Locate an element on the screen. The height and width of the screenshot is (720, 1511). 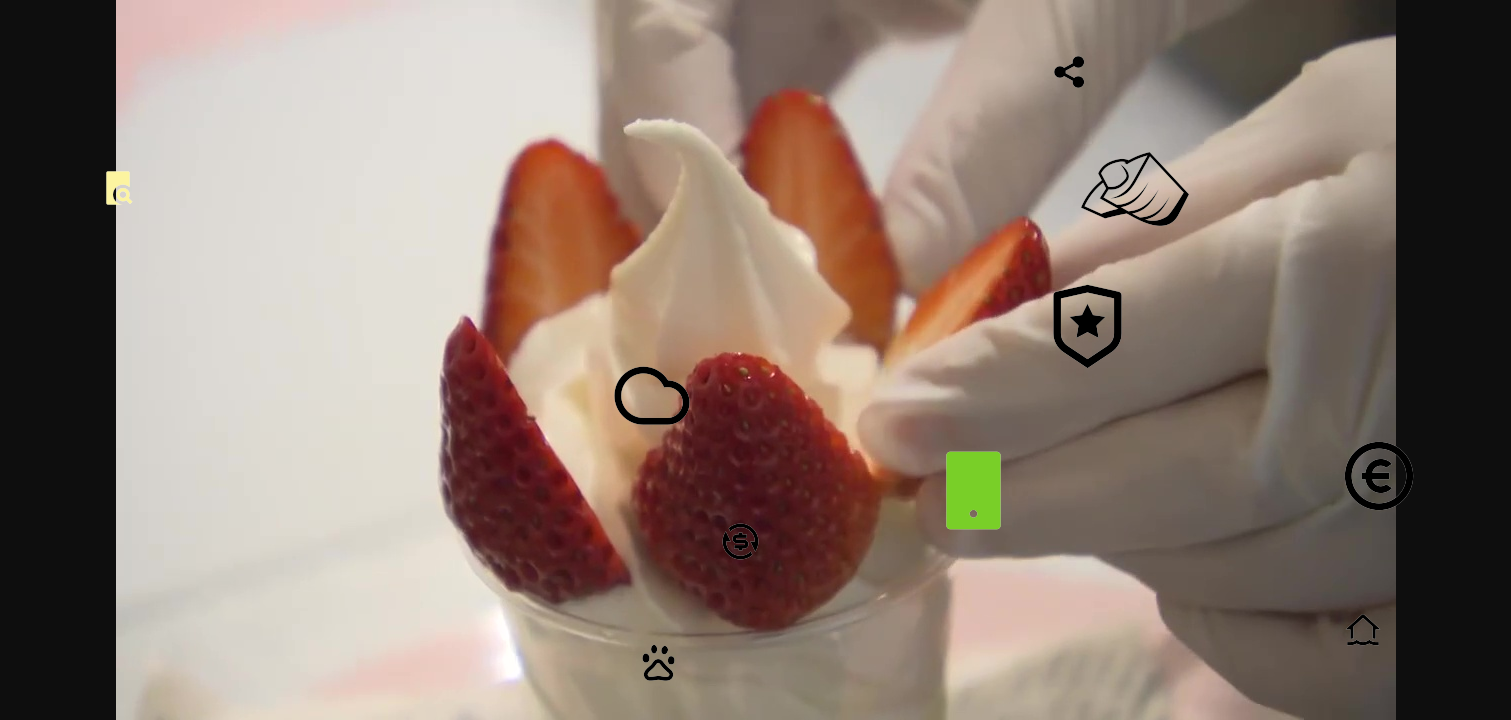
access mobile device settings is located at coordinates (973, 490).